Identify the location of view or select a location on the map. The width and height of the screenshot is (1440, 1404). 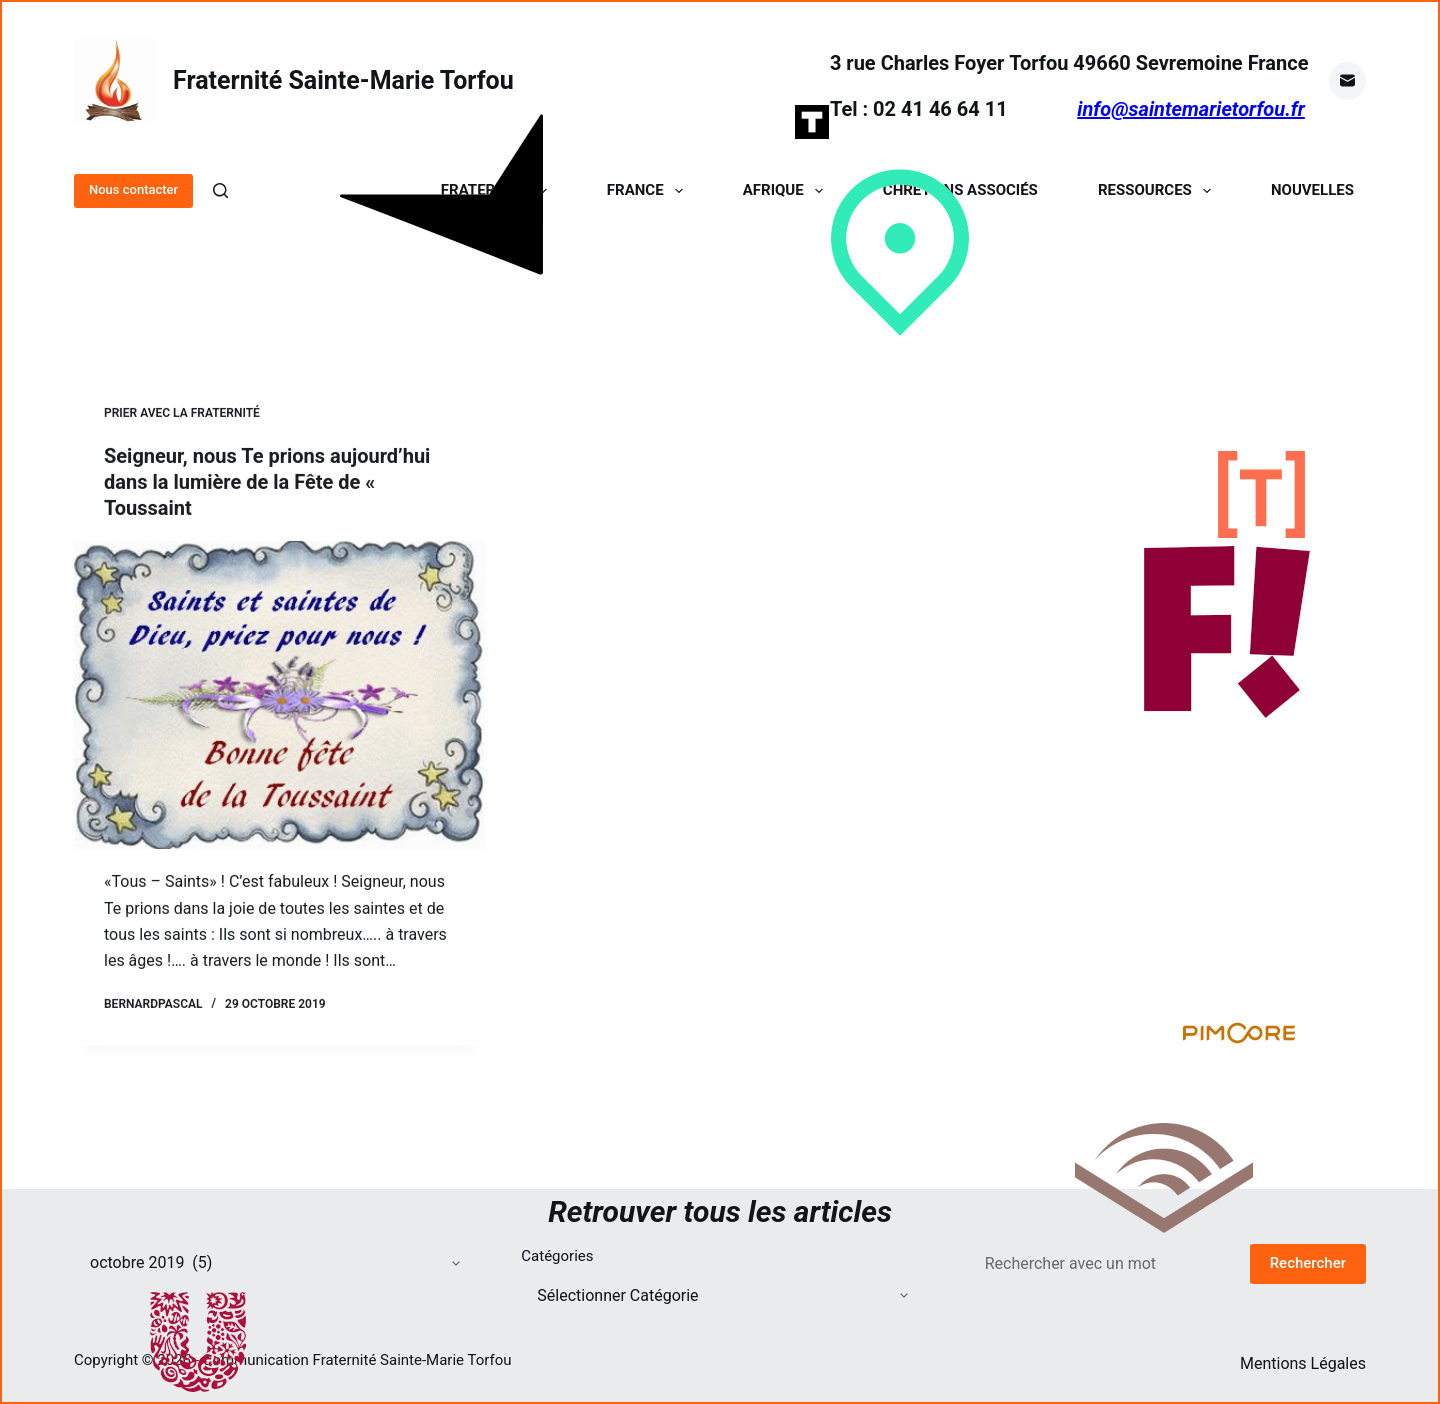
(900, 246).